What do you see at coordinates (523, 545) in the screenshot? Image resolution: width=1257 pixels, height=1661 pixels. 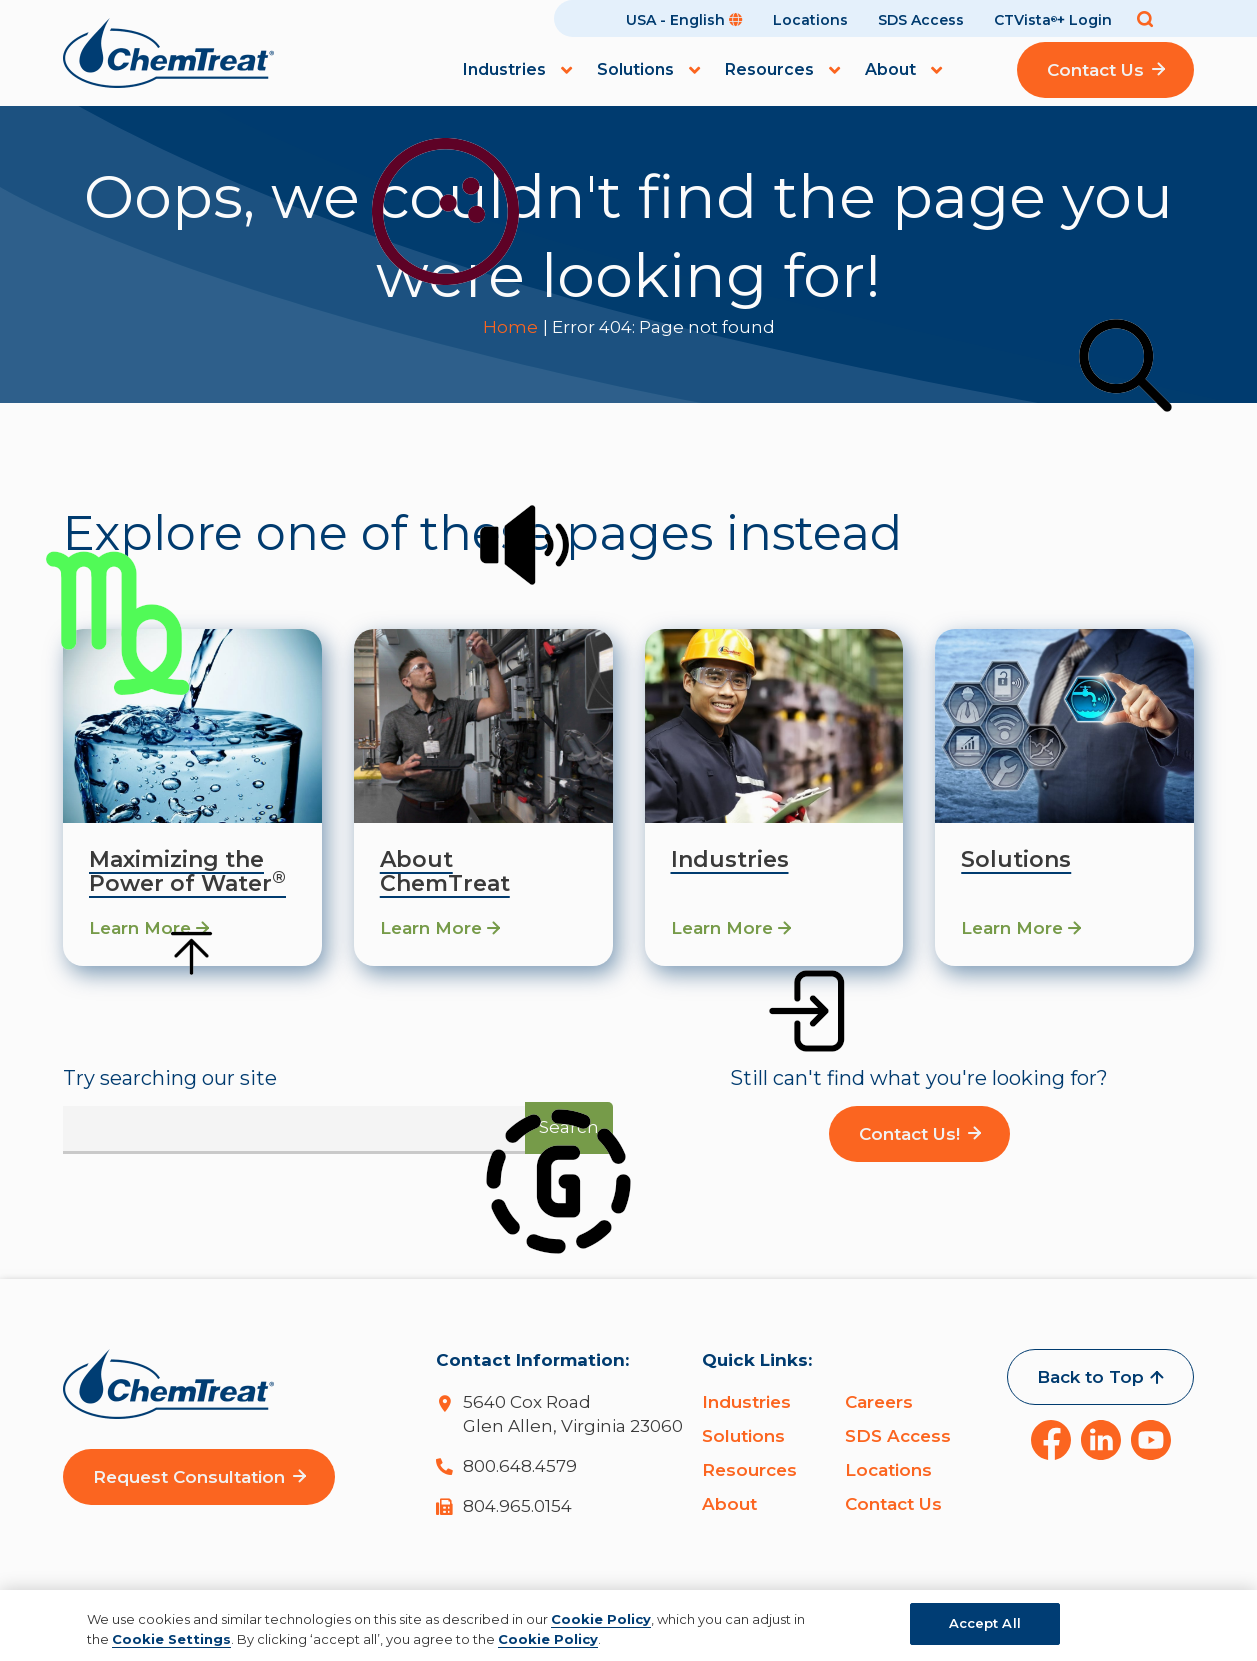 I see `volume is set to high` at bounding box center [523, 545].